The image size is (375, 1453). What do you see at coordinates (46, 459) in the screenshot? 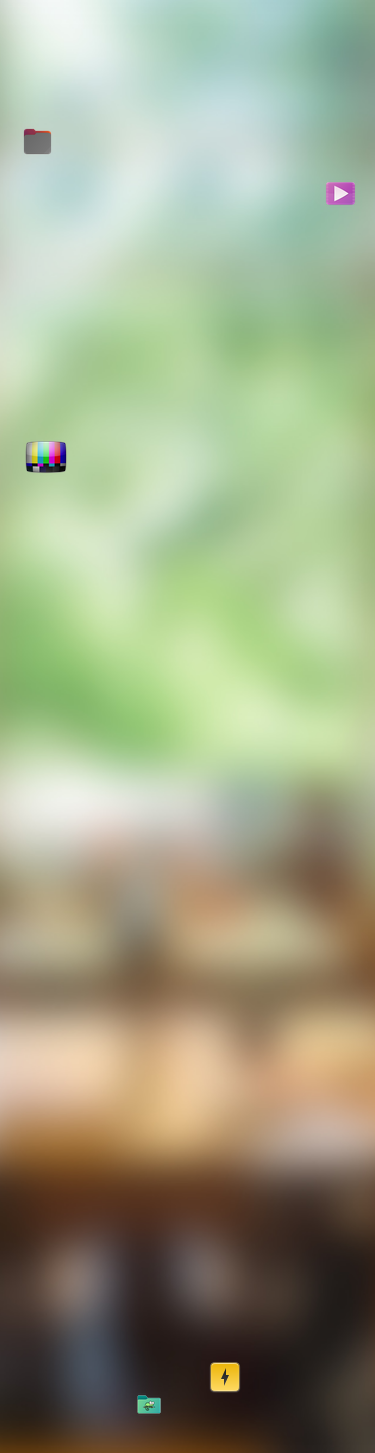
I see `indicates media library is being generated or indexed` at bounding box center [46, 459].